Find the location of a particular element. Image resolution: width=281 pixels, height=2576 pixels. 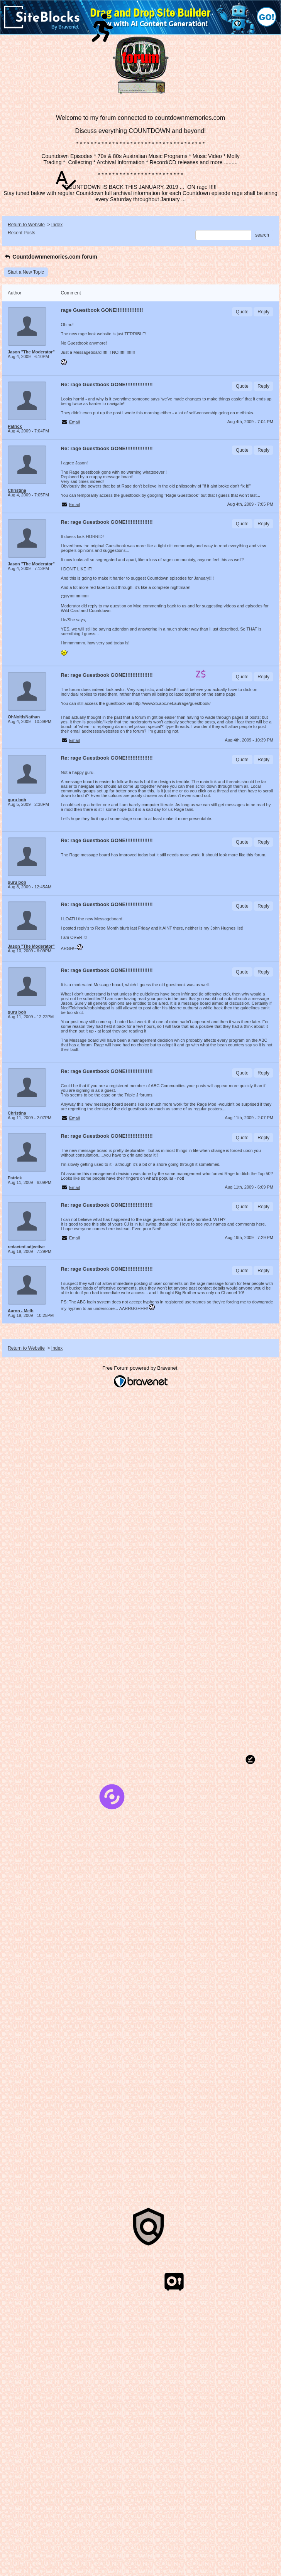

access secure storage or vault is located at coordinates (174, 2281).